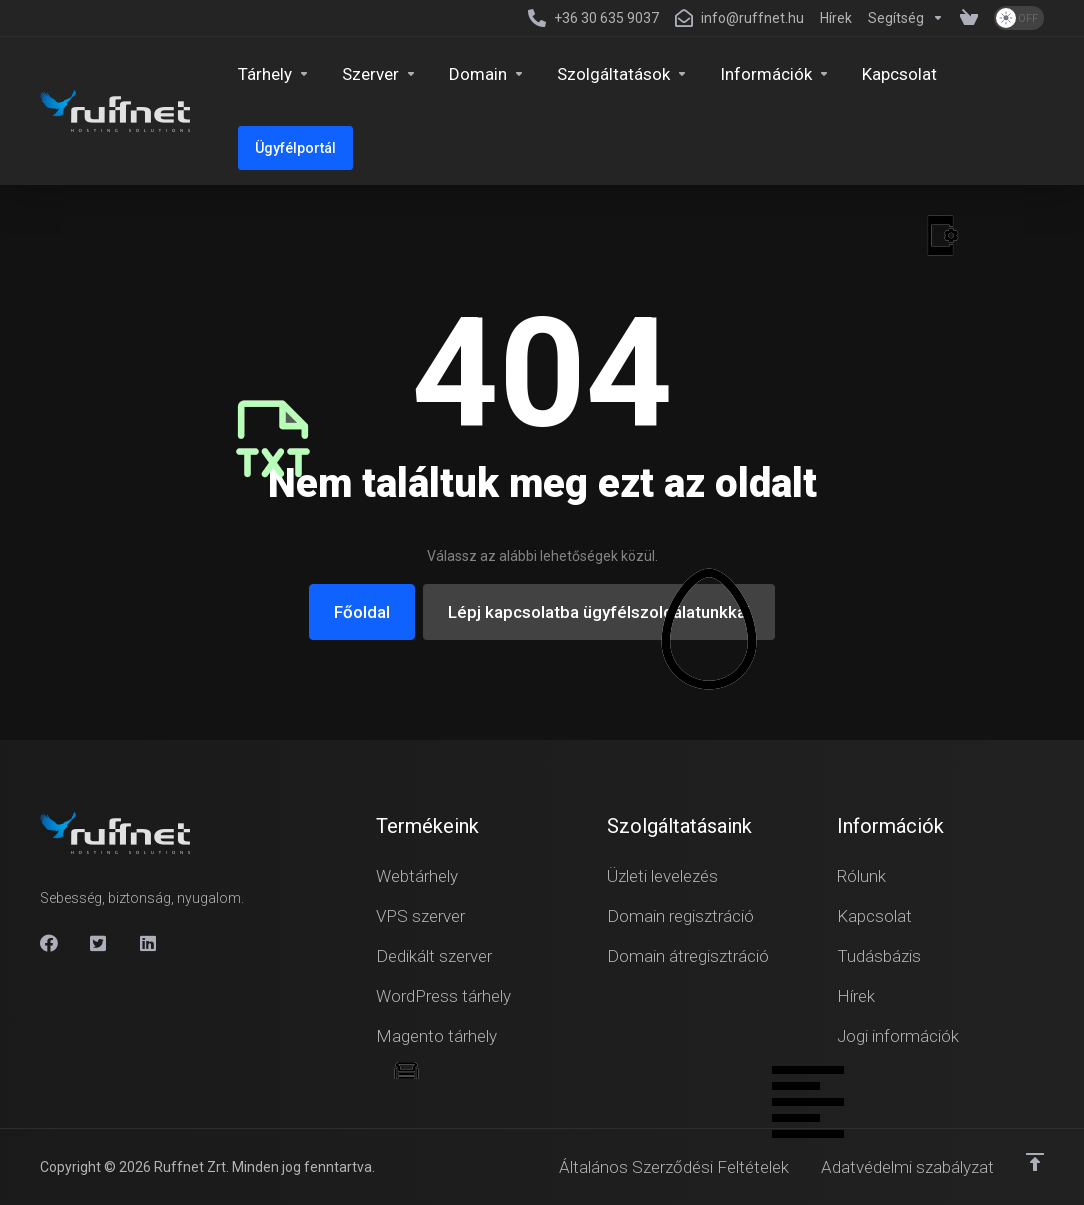  Describe the element at coordinates (808, 1102) in the screenshot. I see `align text to the left` at that location.